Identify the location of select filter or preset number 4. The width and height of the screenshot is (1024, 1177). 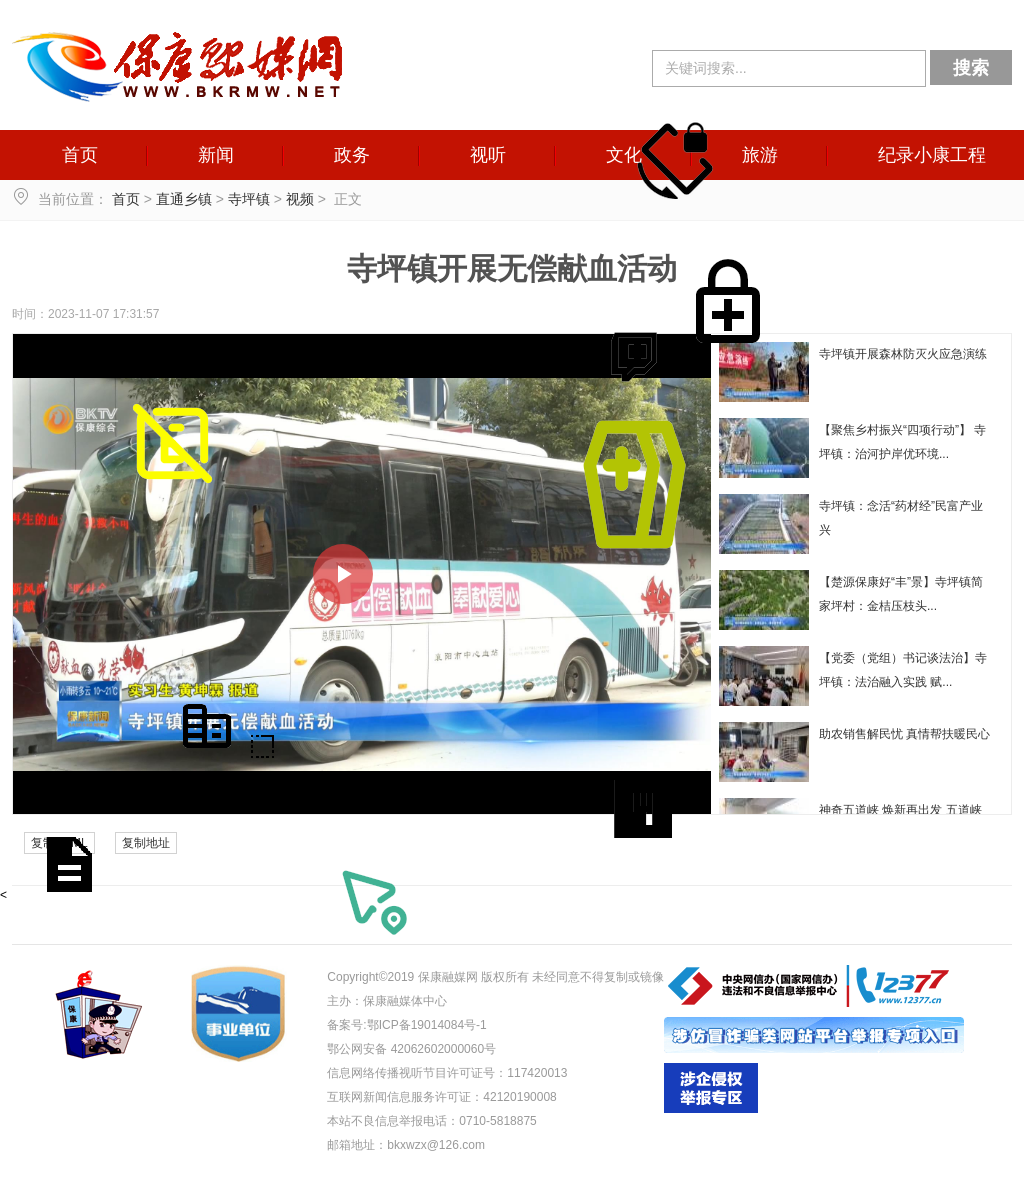
(643, 809).